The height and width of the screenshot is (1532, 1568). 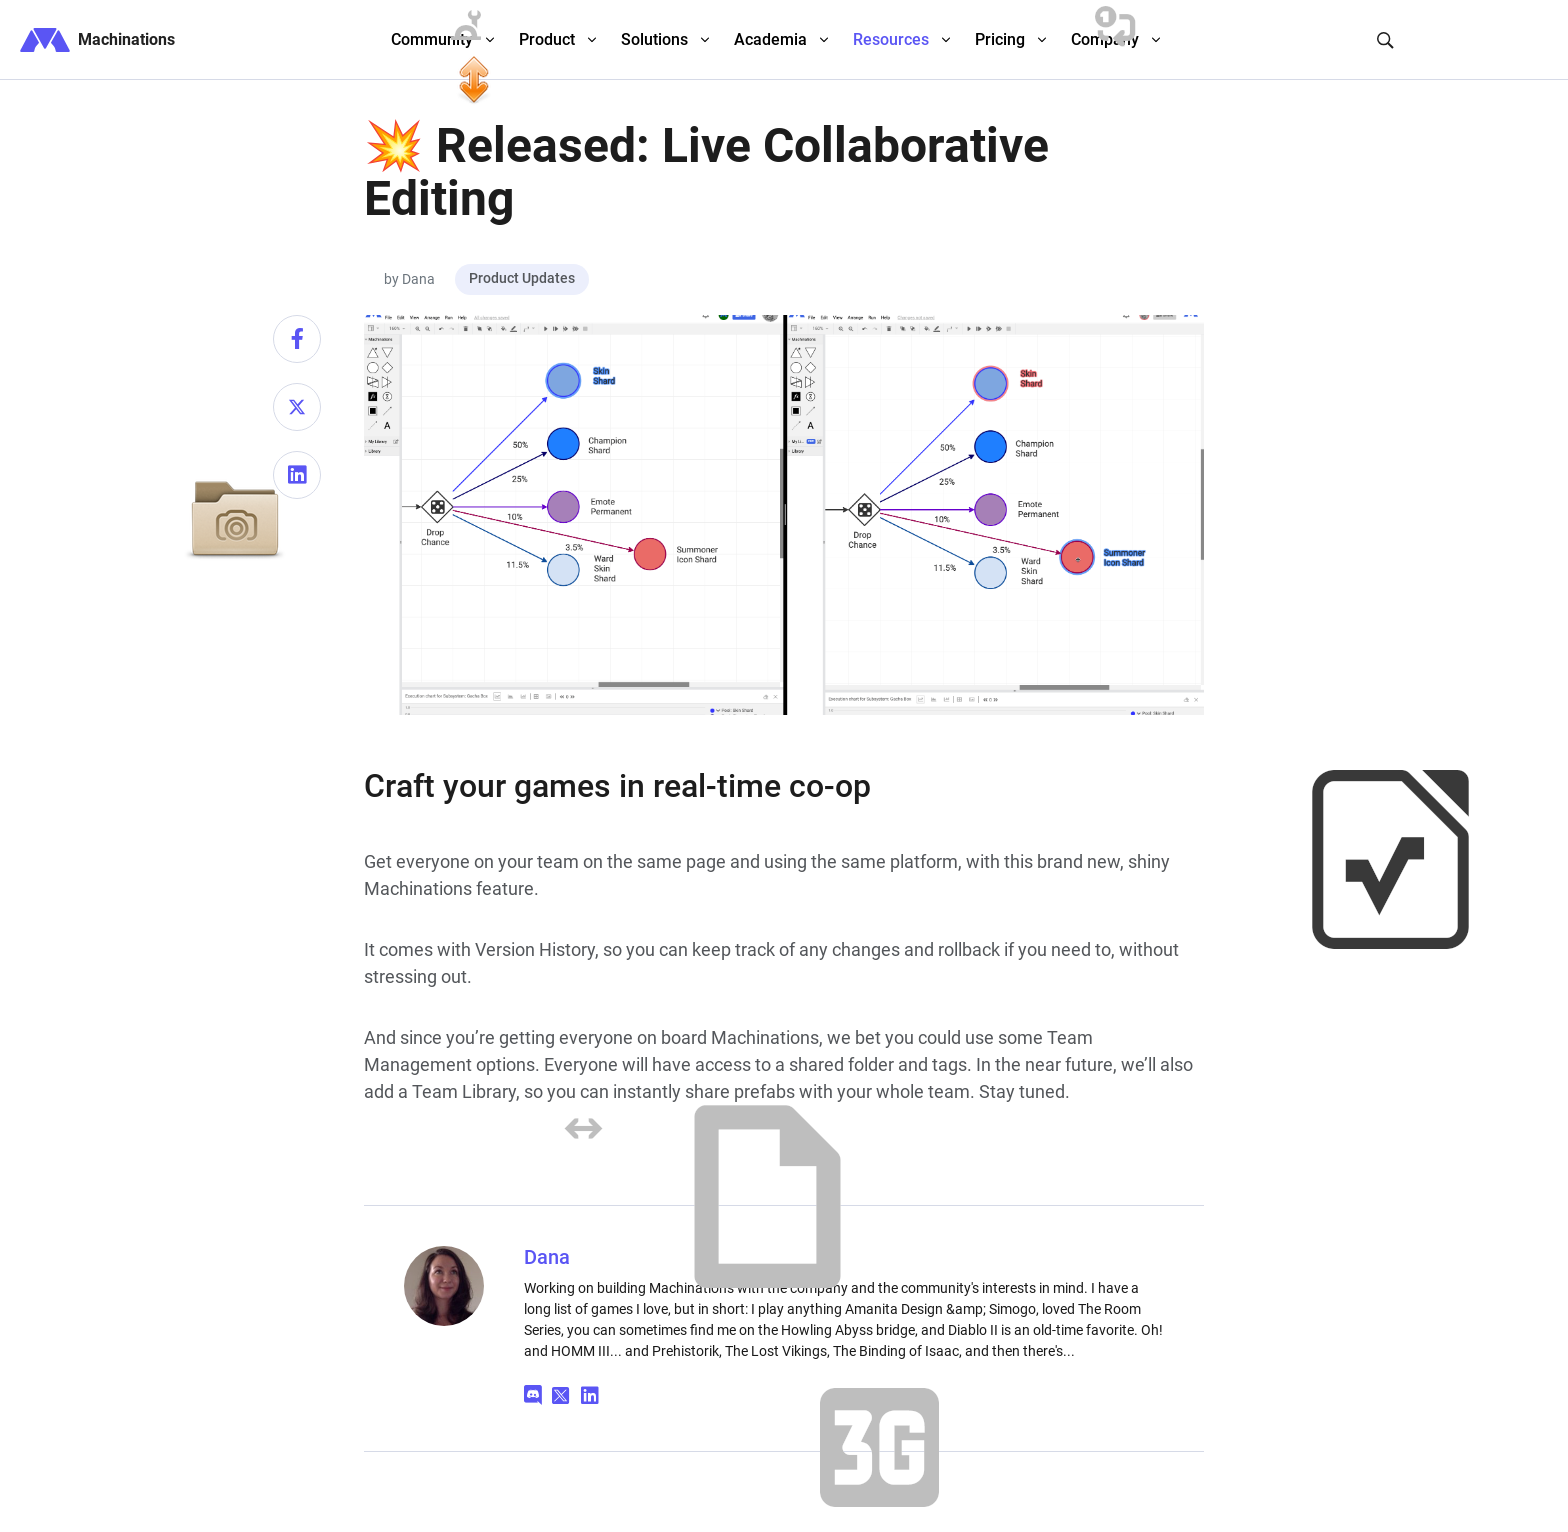 What do you see at coordinates (1390, 859) in the screenshot?
I see `open libreoffice math application` at bounding box center [1390, 859].